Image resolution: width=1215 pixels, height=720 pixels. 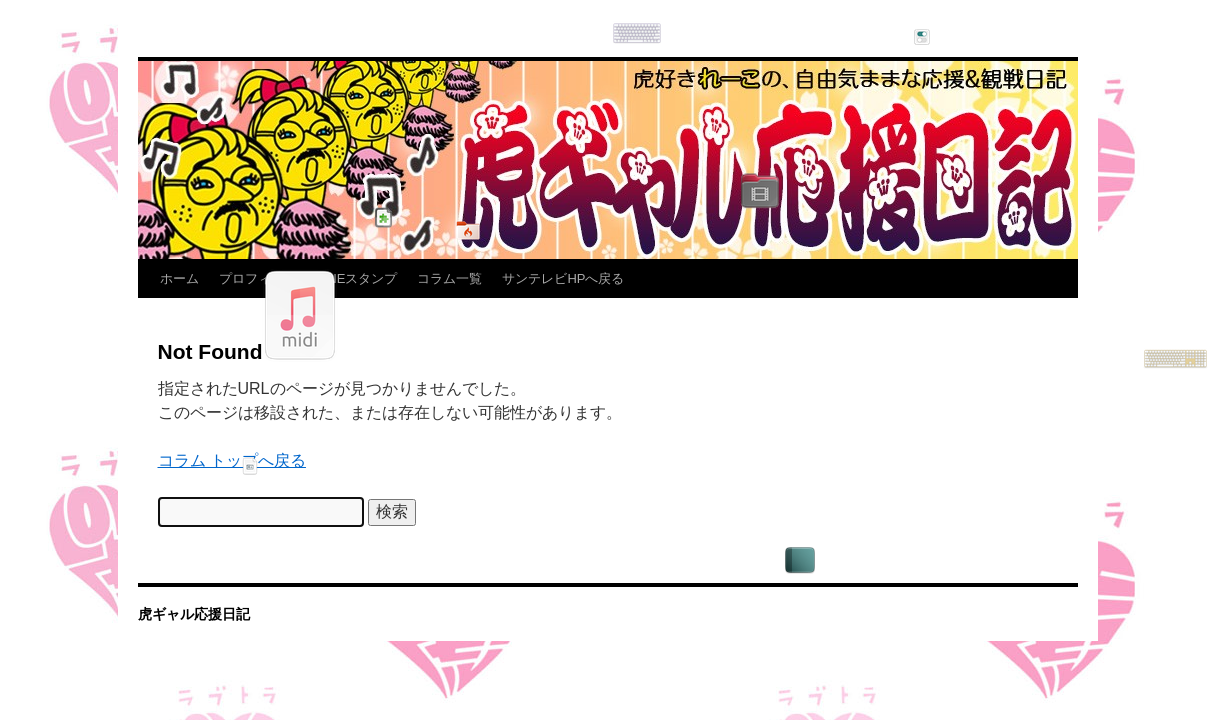 I want to click on open gnome tweaks settings, so click(x=922, y=37).